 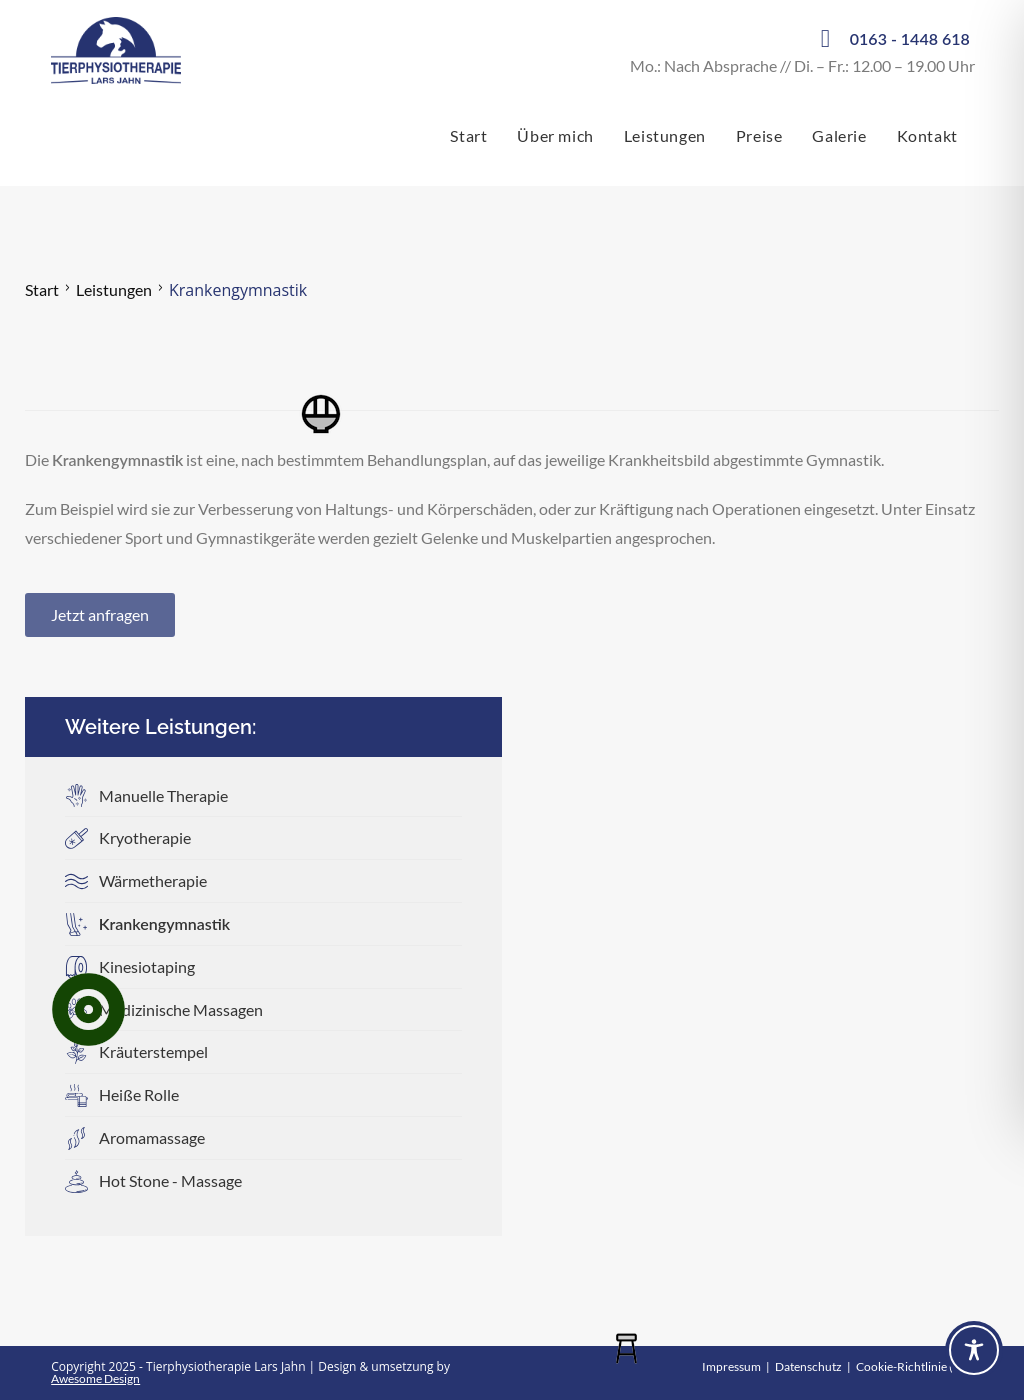 I want to click on browse asian or rice-based food options, so click(x=321, y=414).